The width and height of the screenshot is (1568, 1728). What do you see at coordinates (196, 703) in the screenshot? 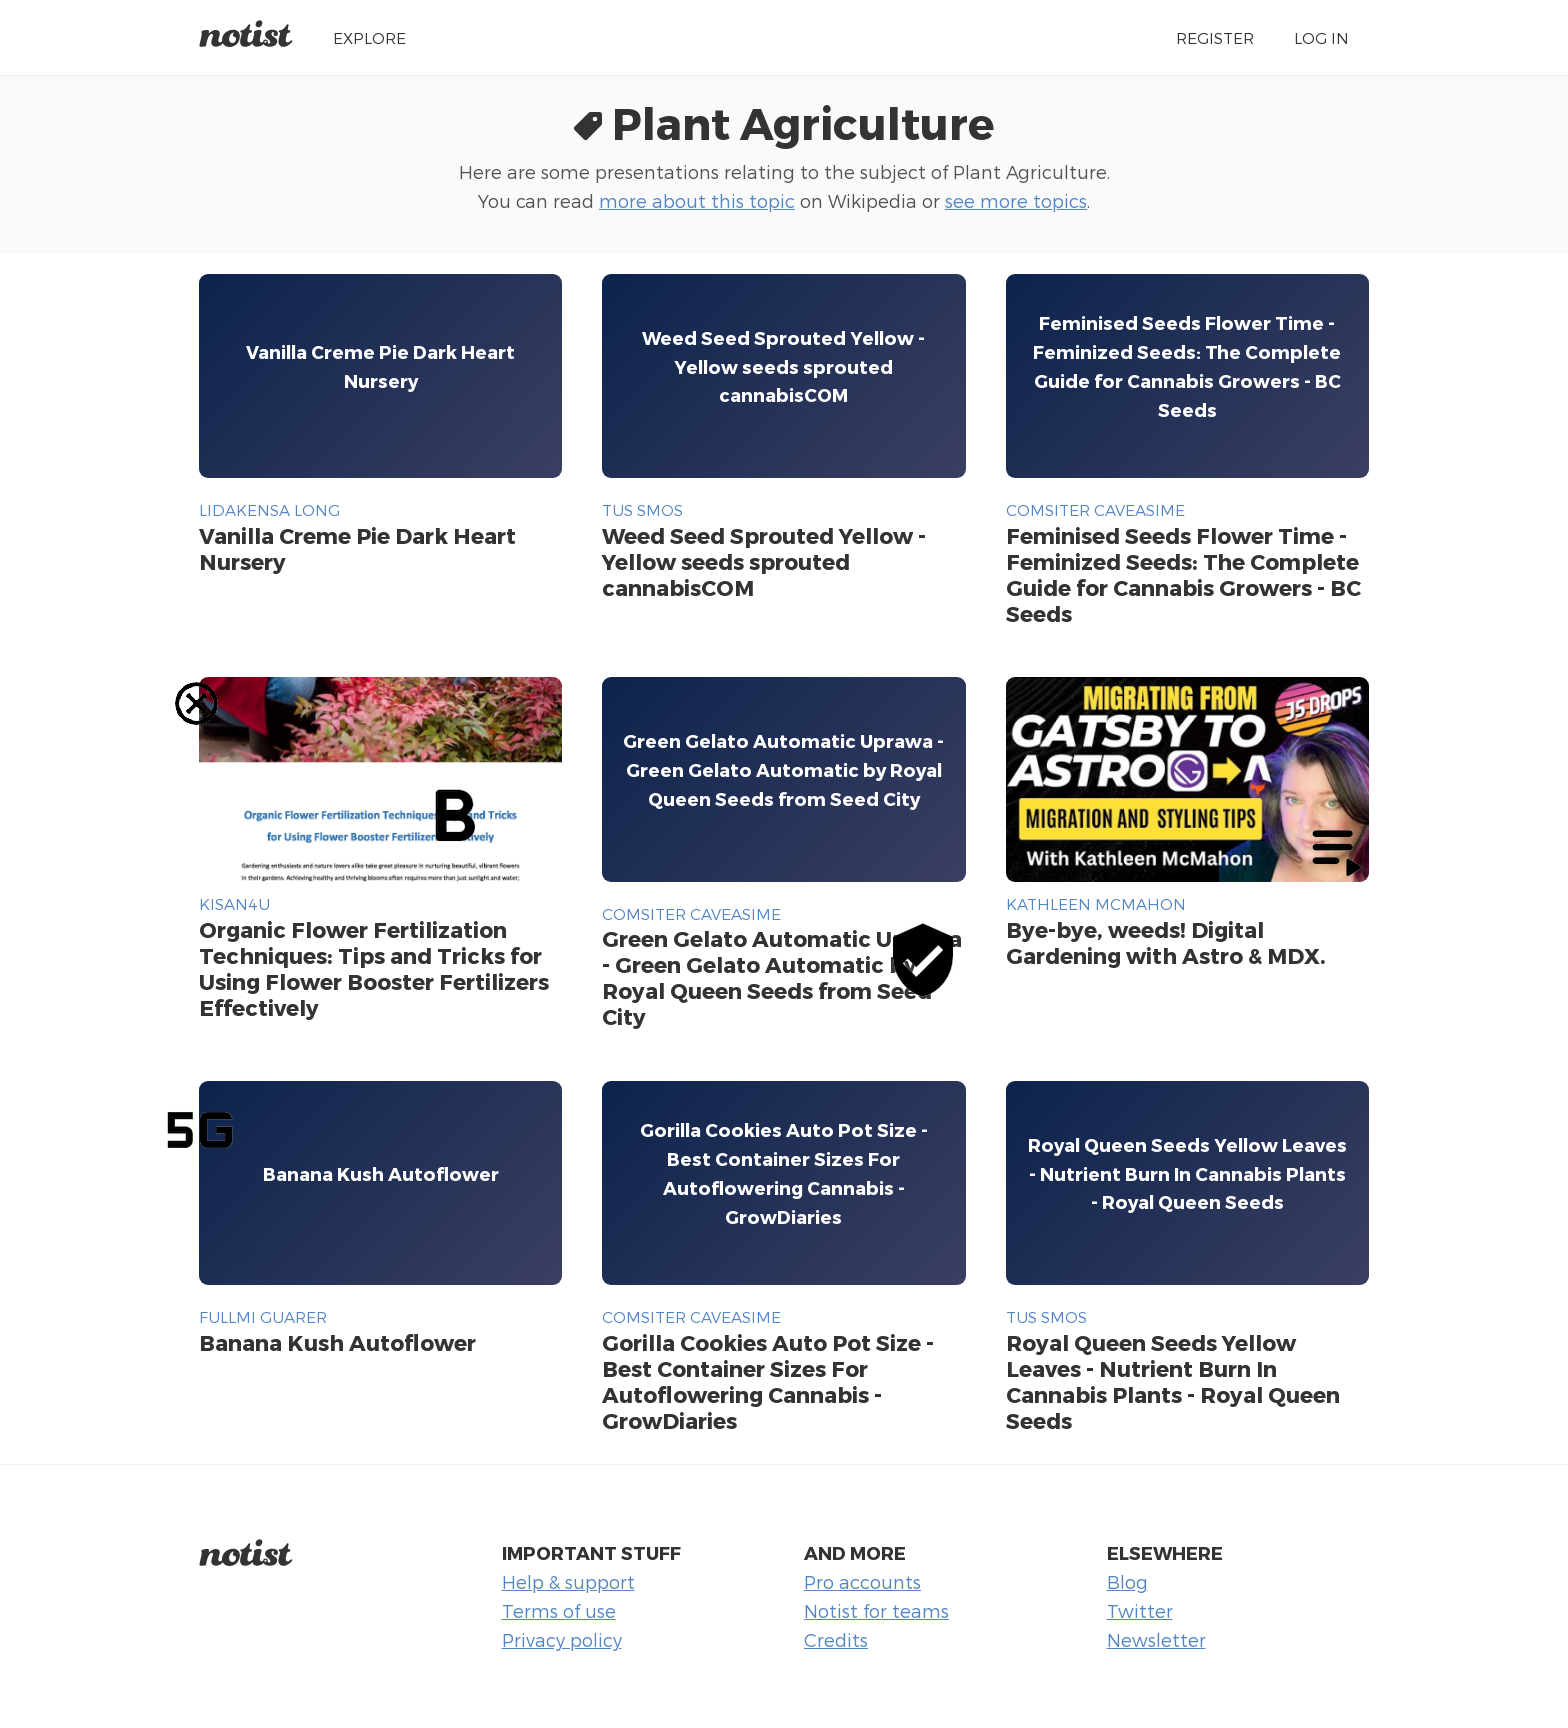
I see `cancel or close the current action` at bounding box center [196, 703].